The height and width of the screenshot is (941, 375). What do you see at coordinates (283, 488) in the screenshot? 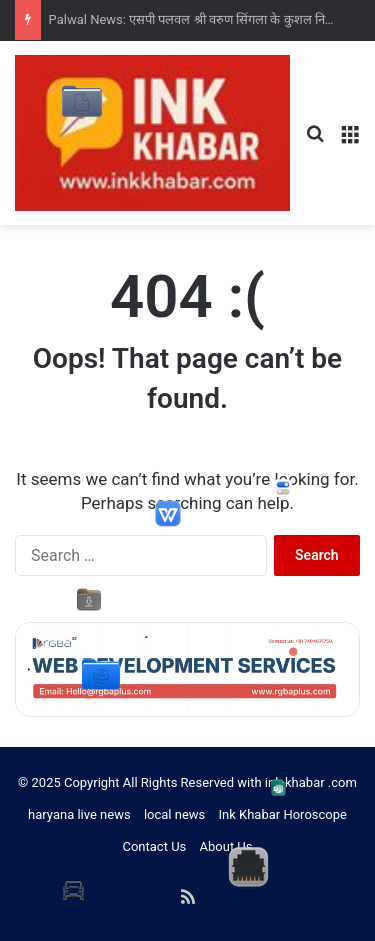
I see `open gnome tweaks to customize system settings` at bounding box center [283, 488].